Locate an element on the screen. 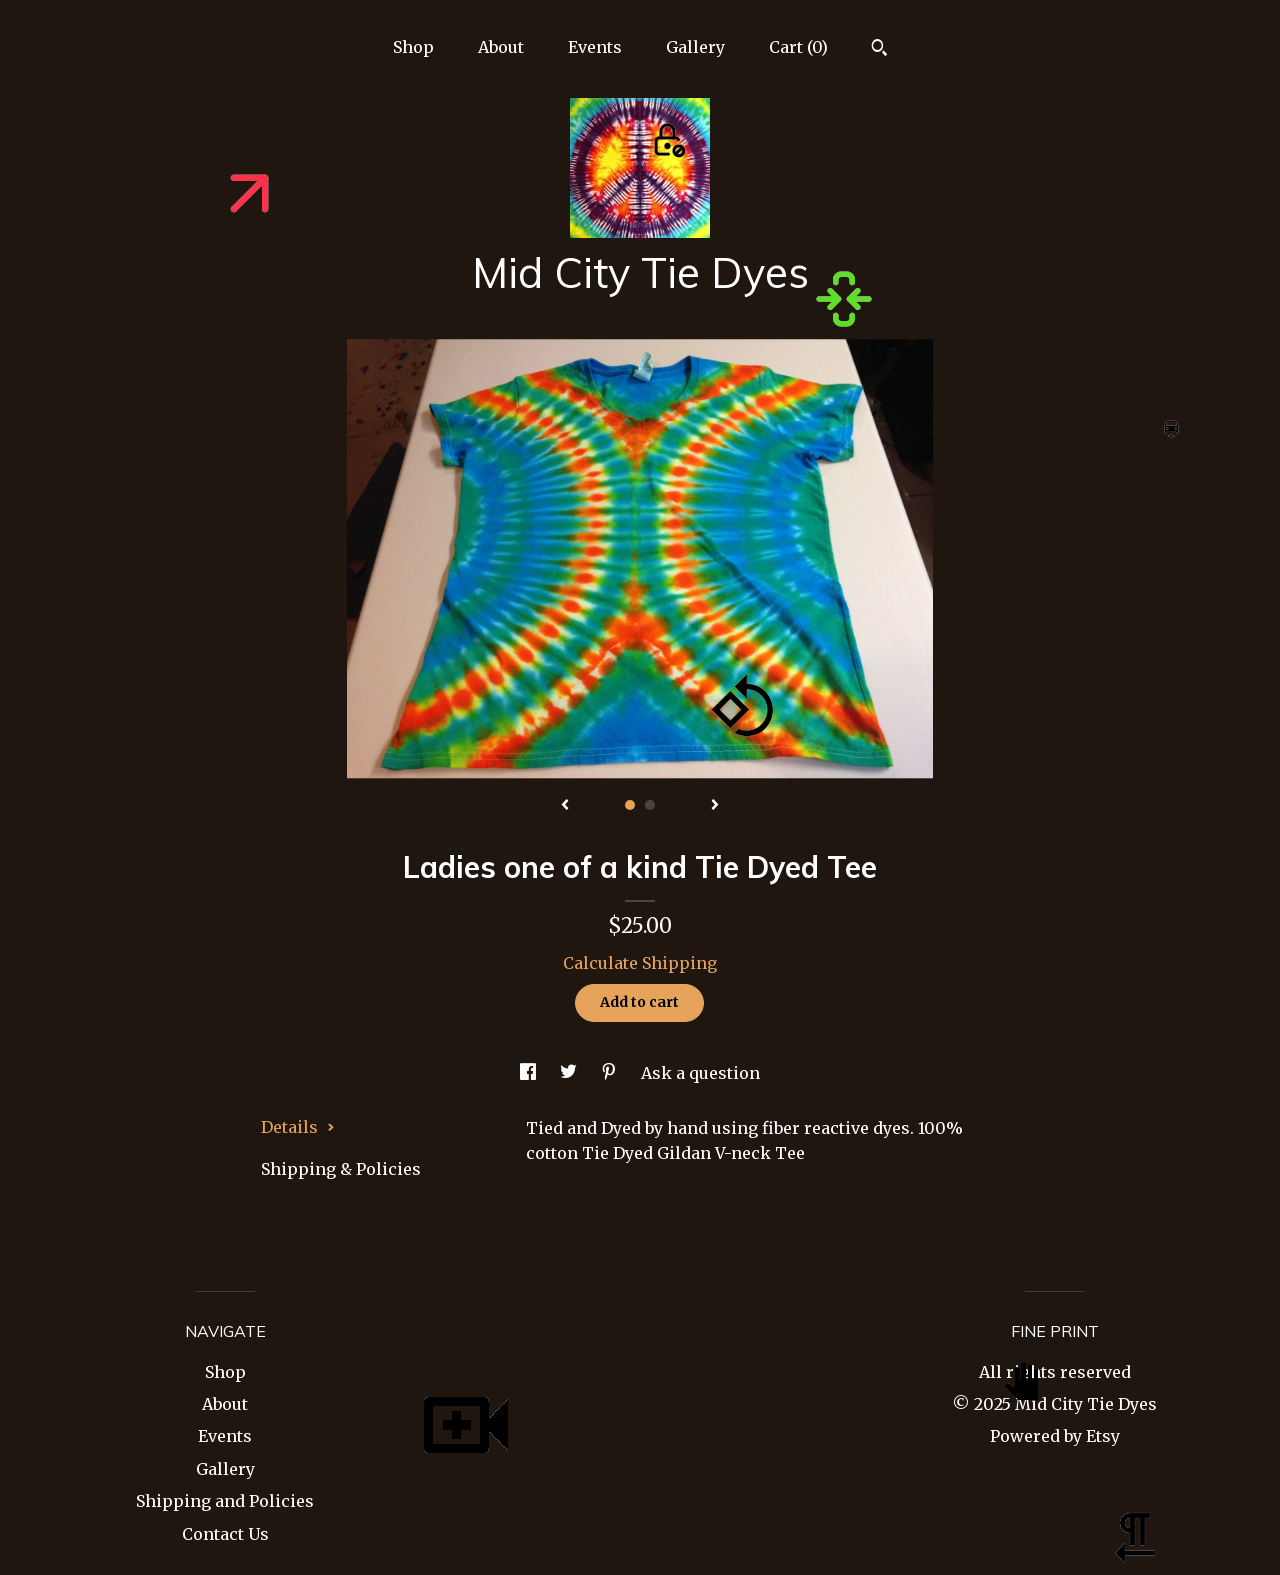 The width and height of the screenshot is (1280, 1575). cancel or revoke access permissions is located at coordinates (667, 139).